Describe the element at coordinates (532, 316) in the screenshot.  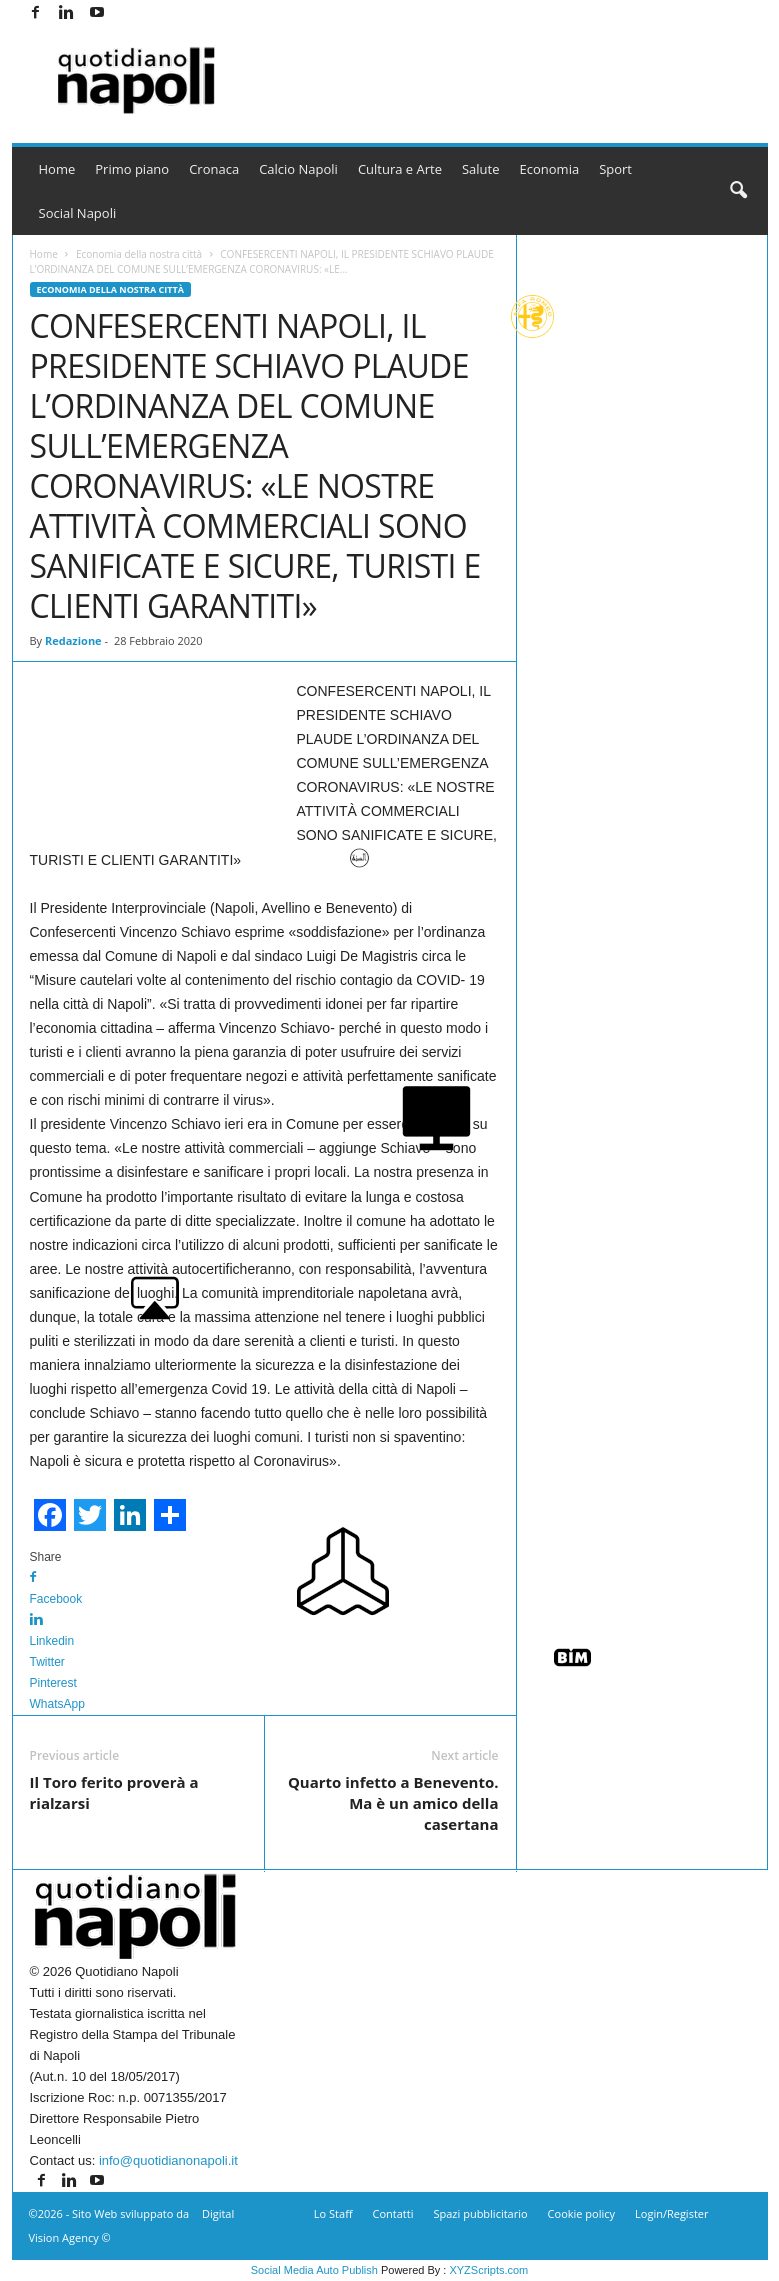
I see `Alfa Romeo brand logo` at that location.